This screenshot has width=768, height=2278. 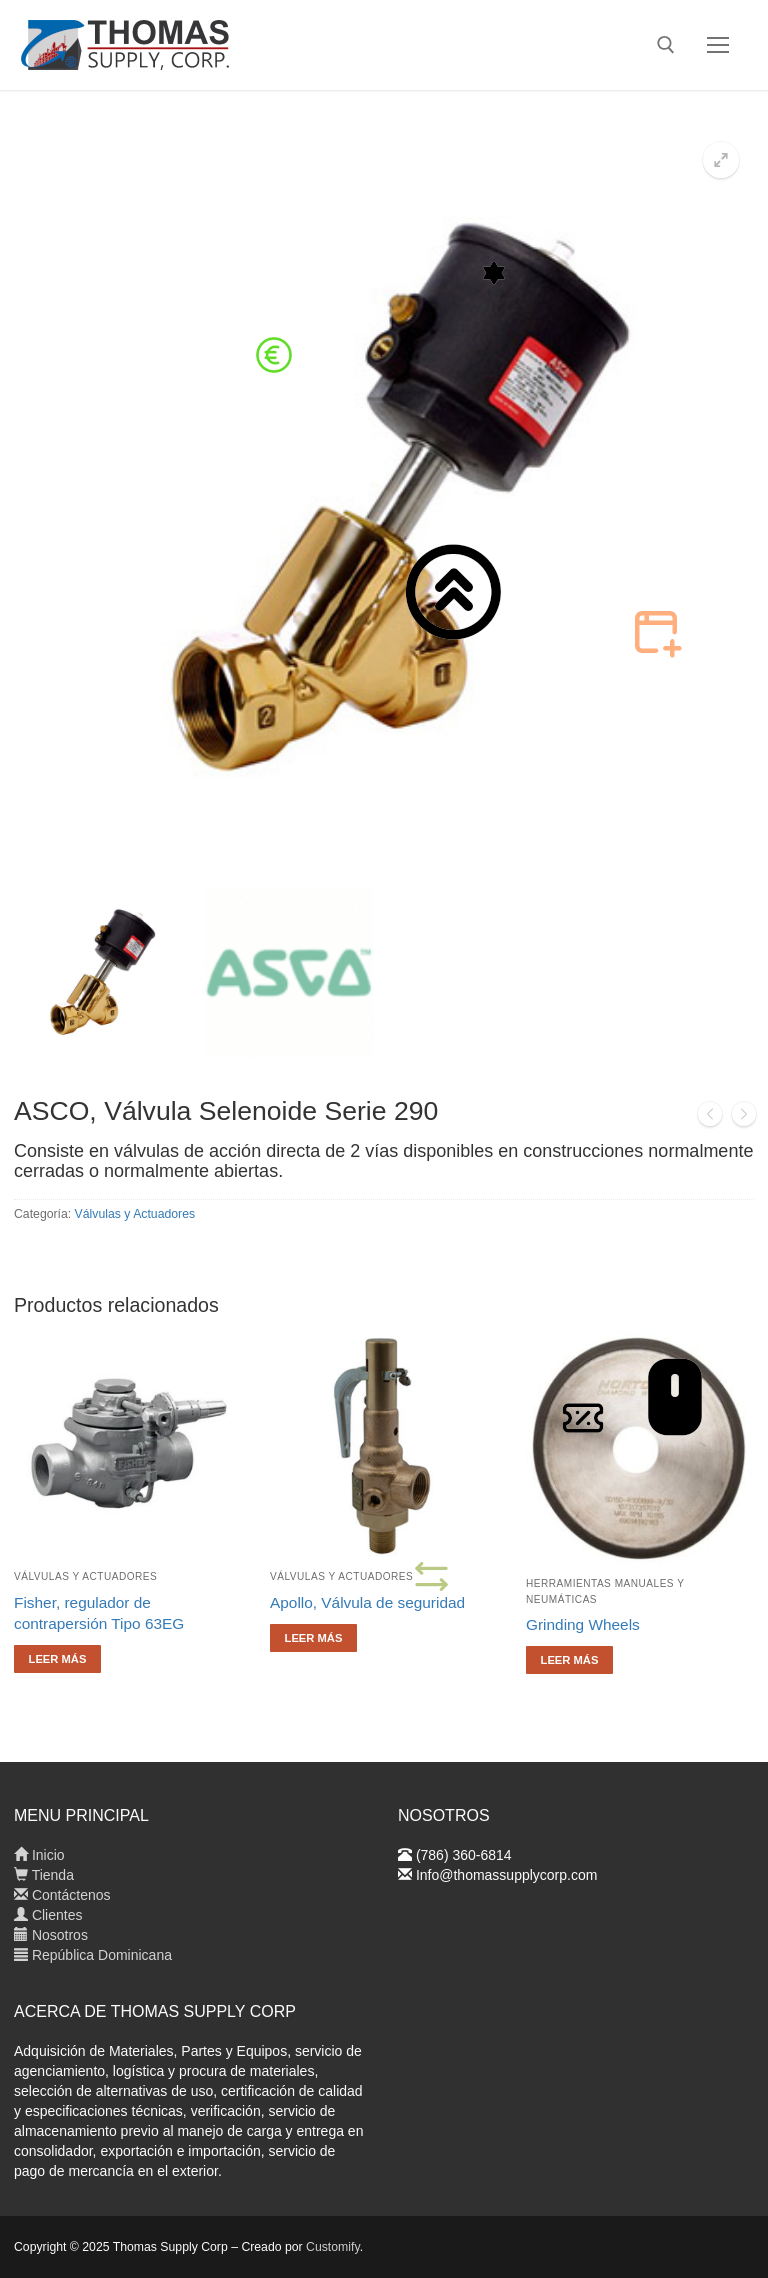 I want to click on swap or exchange items, so click(x=431, y=1576).